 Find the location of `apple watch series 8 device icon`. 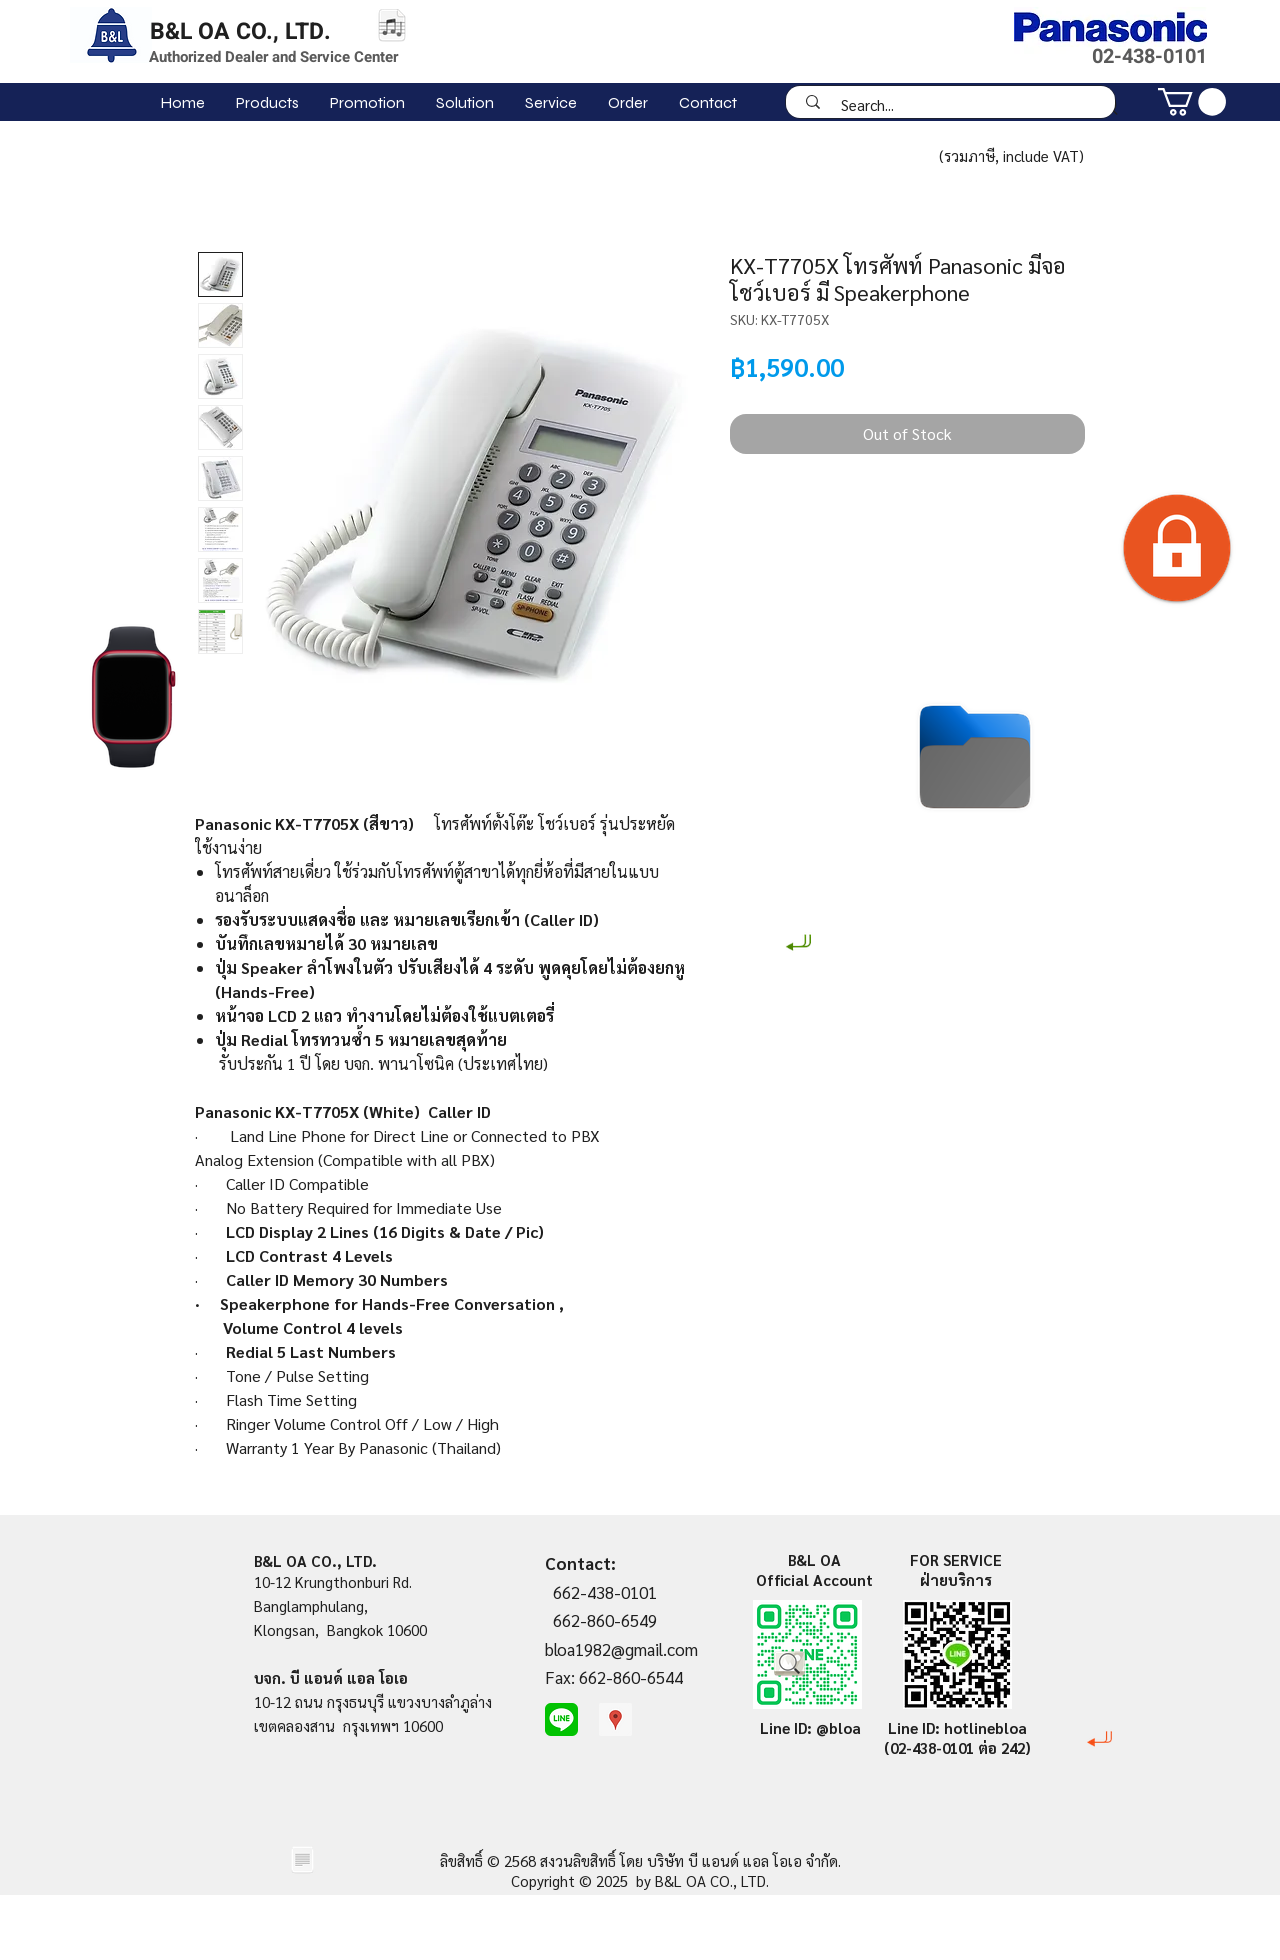

apple watch series 8 device icon is located at coordinates (132, 697).